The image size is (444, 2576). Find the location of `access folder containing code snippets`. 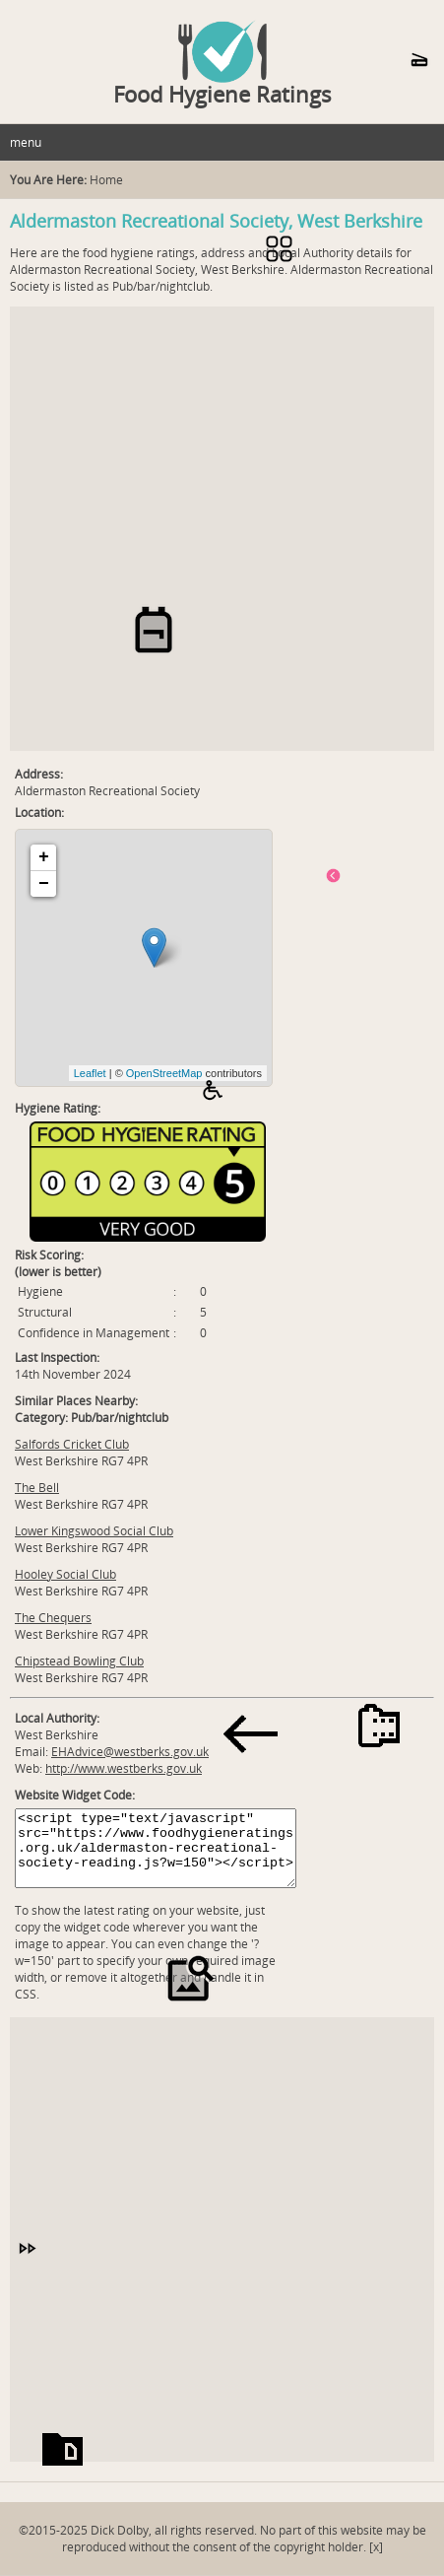

access folder containing code snippets is located at coordinates (62, 2449).